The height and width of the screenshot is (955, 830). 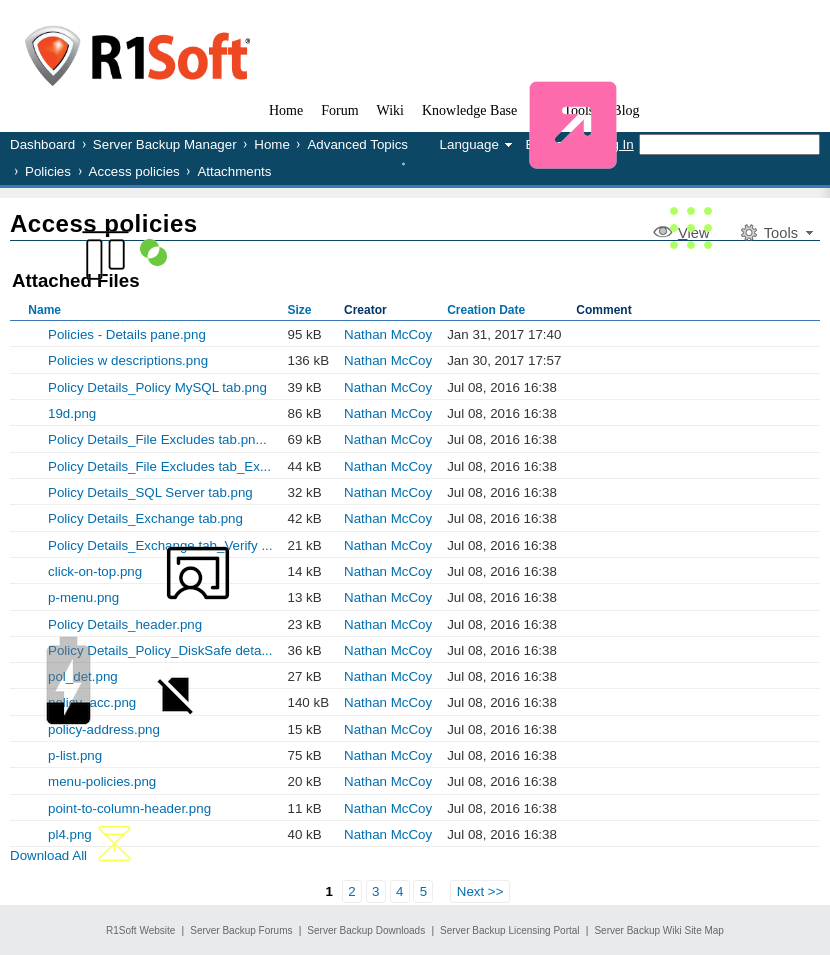 What do you see at coordinates (68, 680) in the screenshot?
I see `indicates battery is charging at 20% capacity` at bounding box center [68, 680].